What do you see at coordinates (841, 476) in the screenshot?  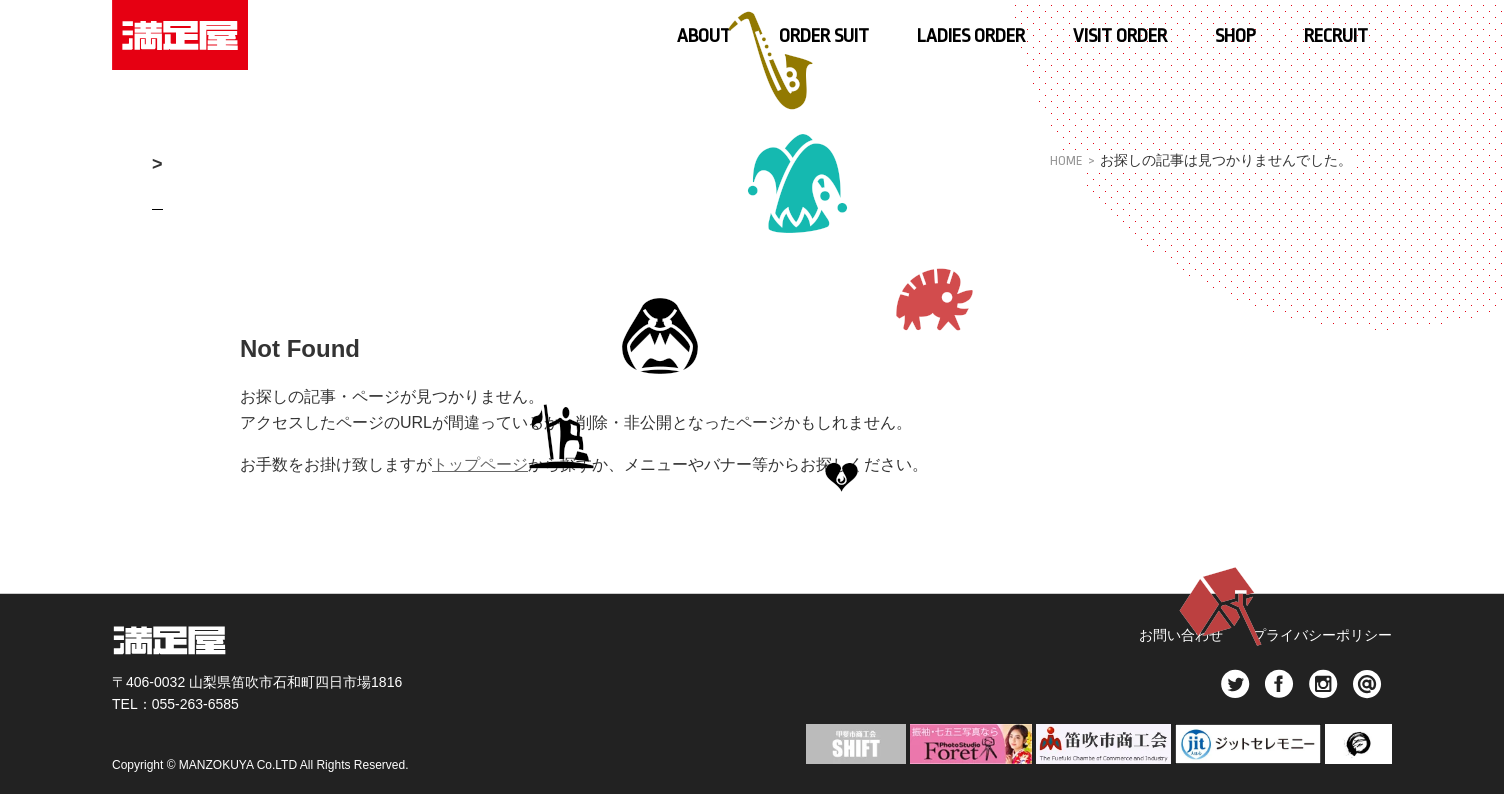 I see `donate blood or health resource` at bounding box center [841, 476].